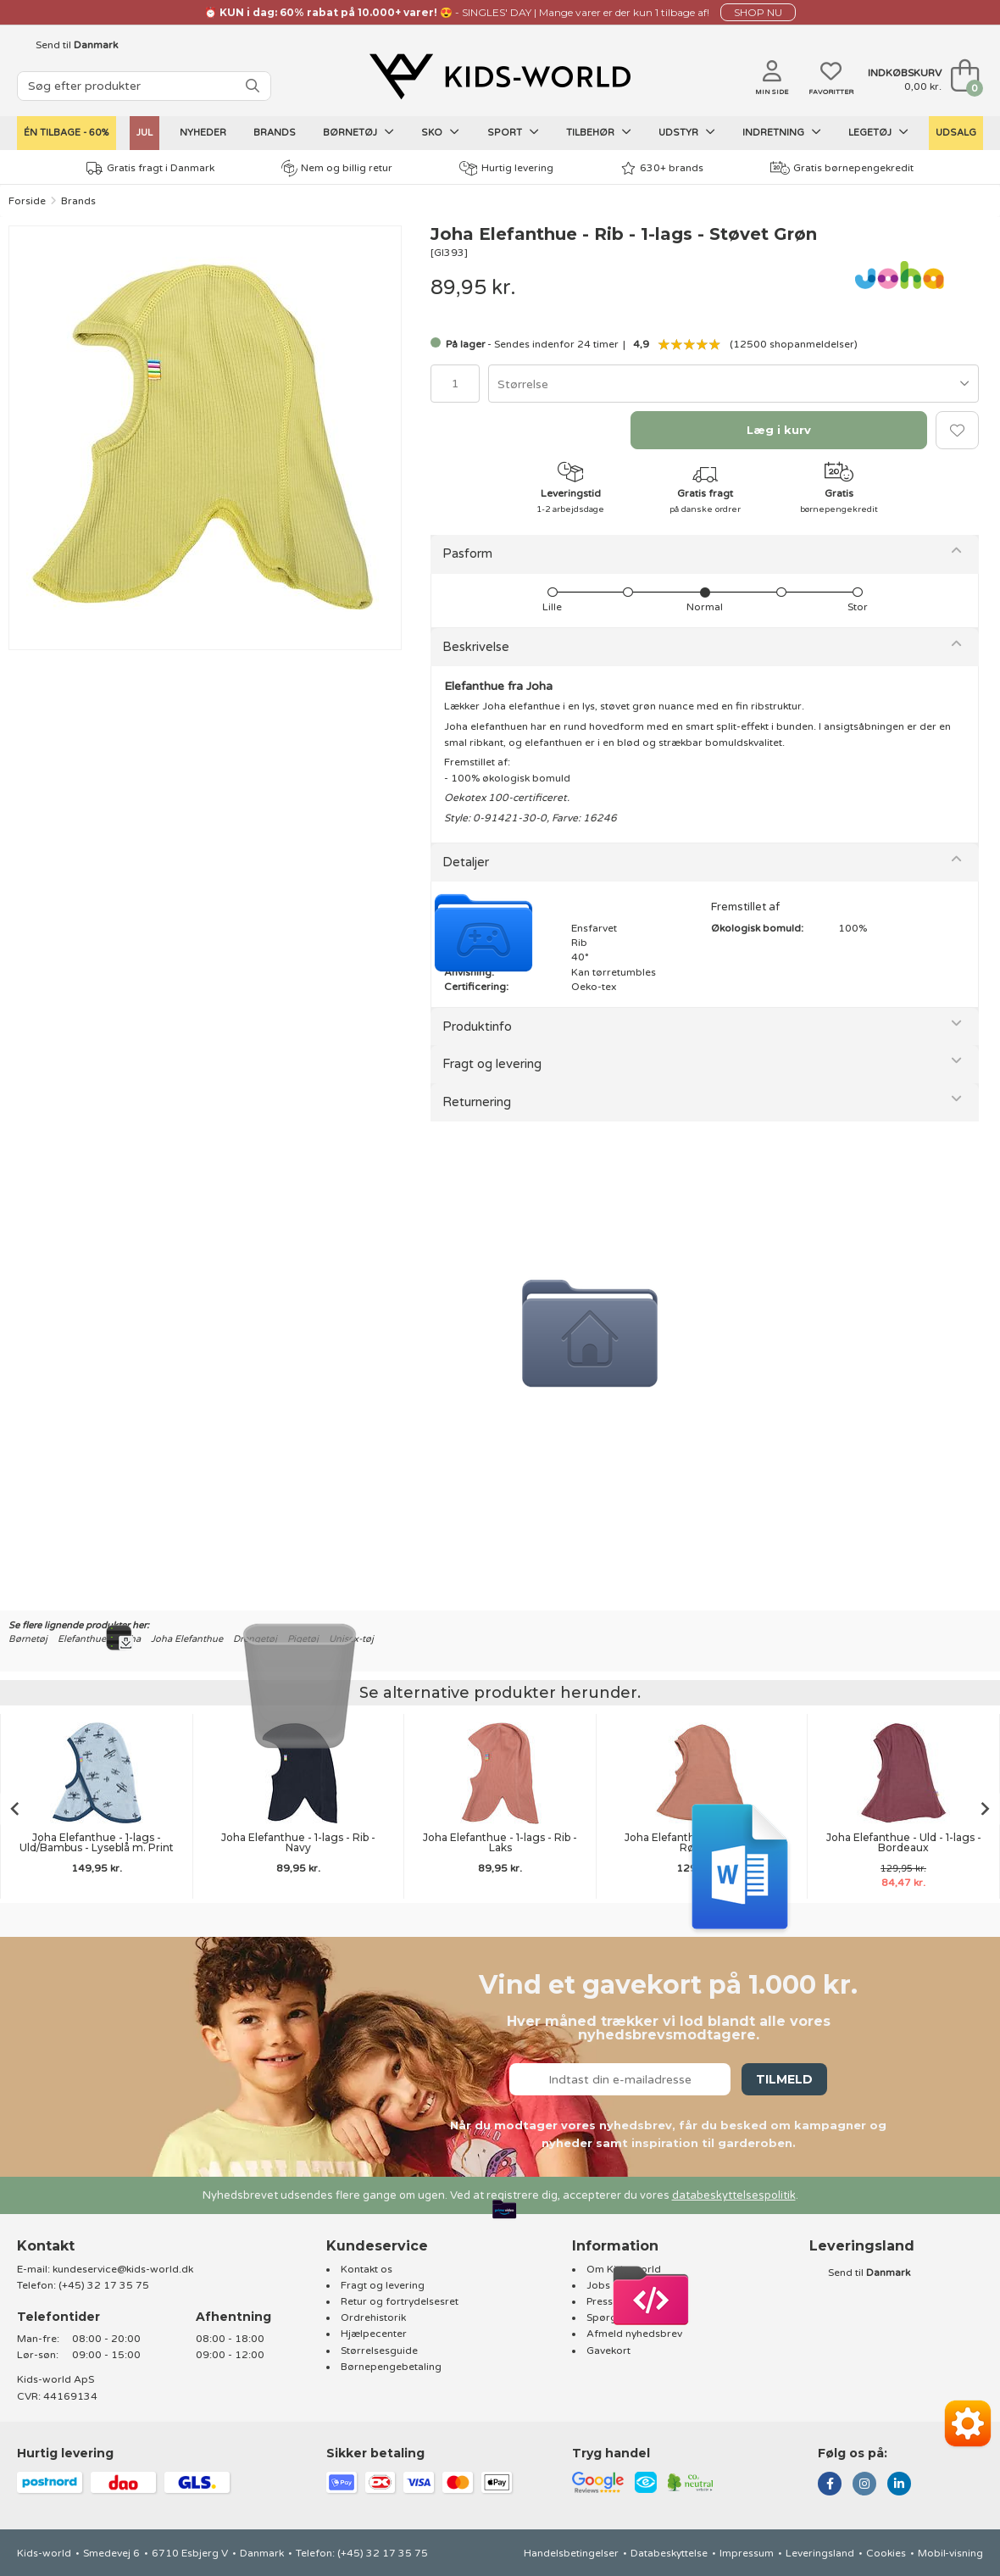 The image size is (1000, 2576). Describe the element at coordinates (504, 2210) in the screenshot. I see `folder containing prime video downloads or media` at that location.